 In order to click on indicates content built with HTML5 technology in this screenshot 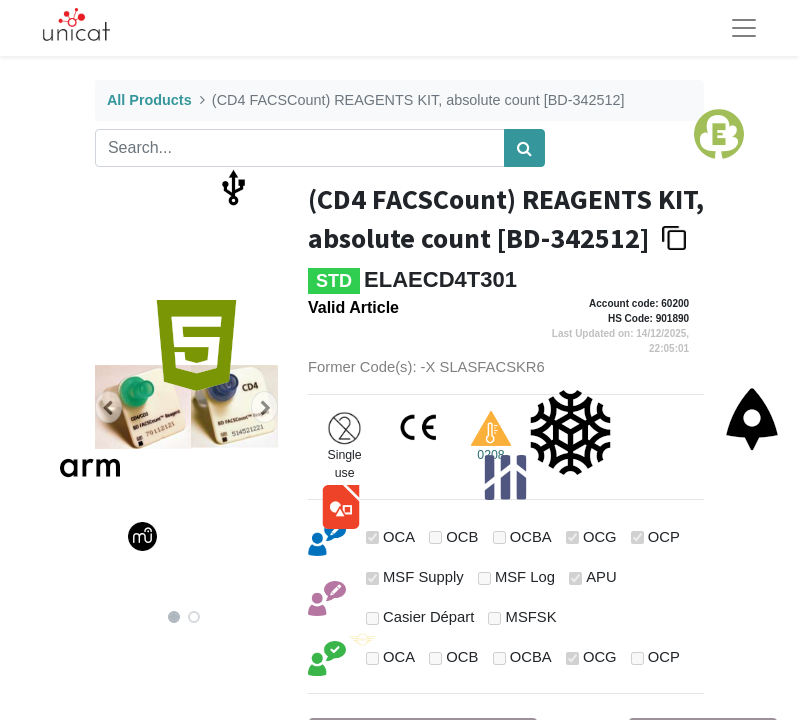, I will do `click(196, 345)`.